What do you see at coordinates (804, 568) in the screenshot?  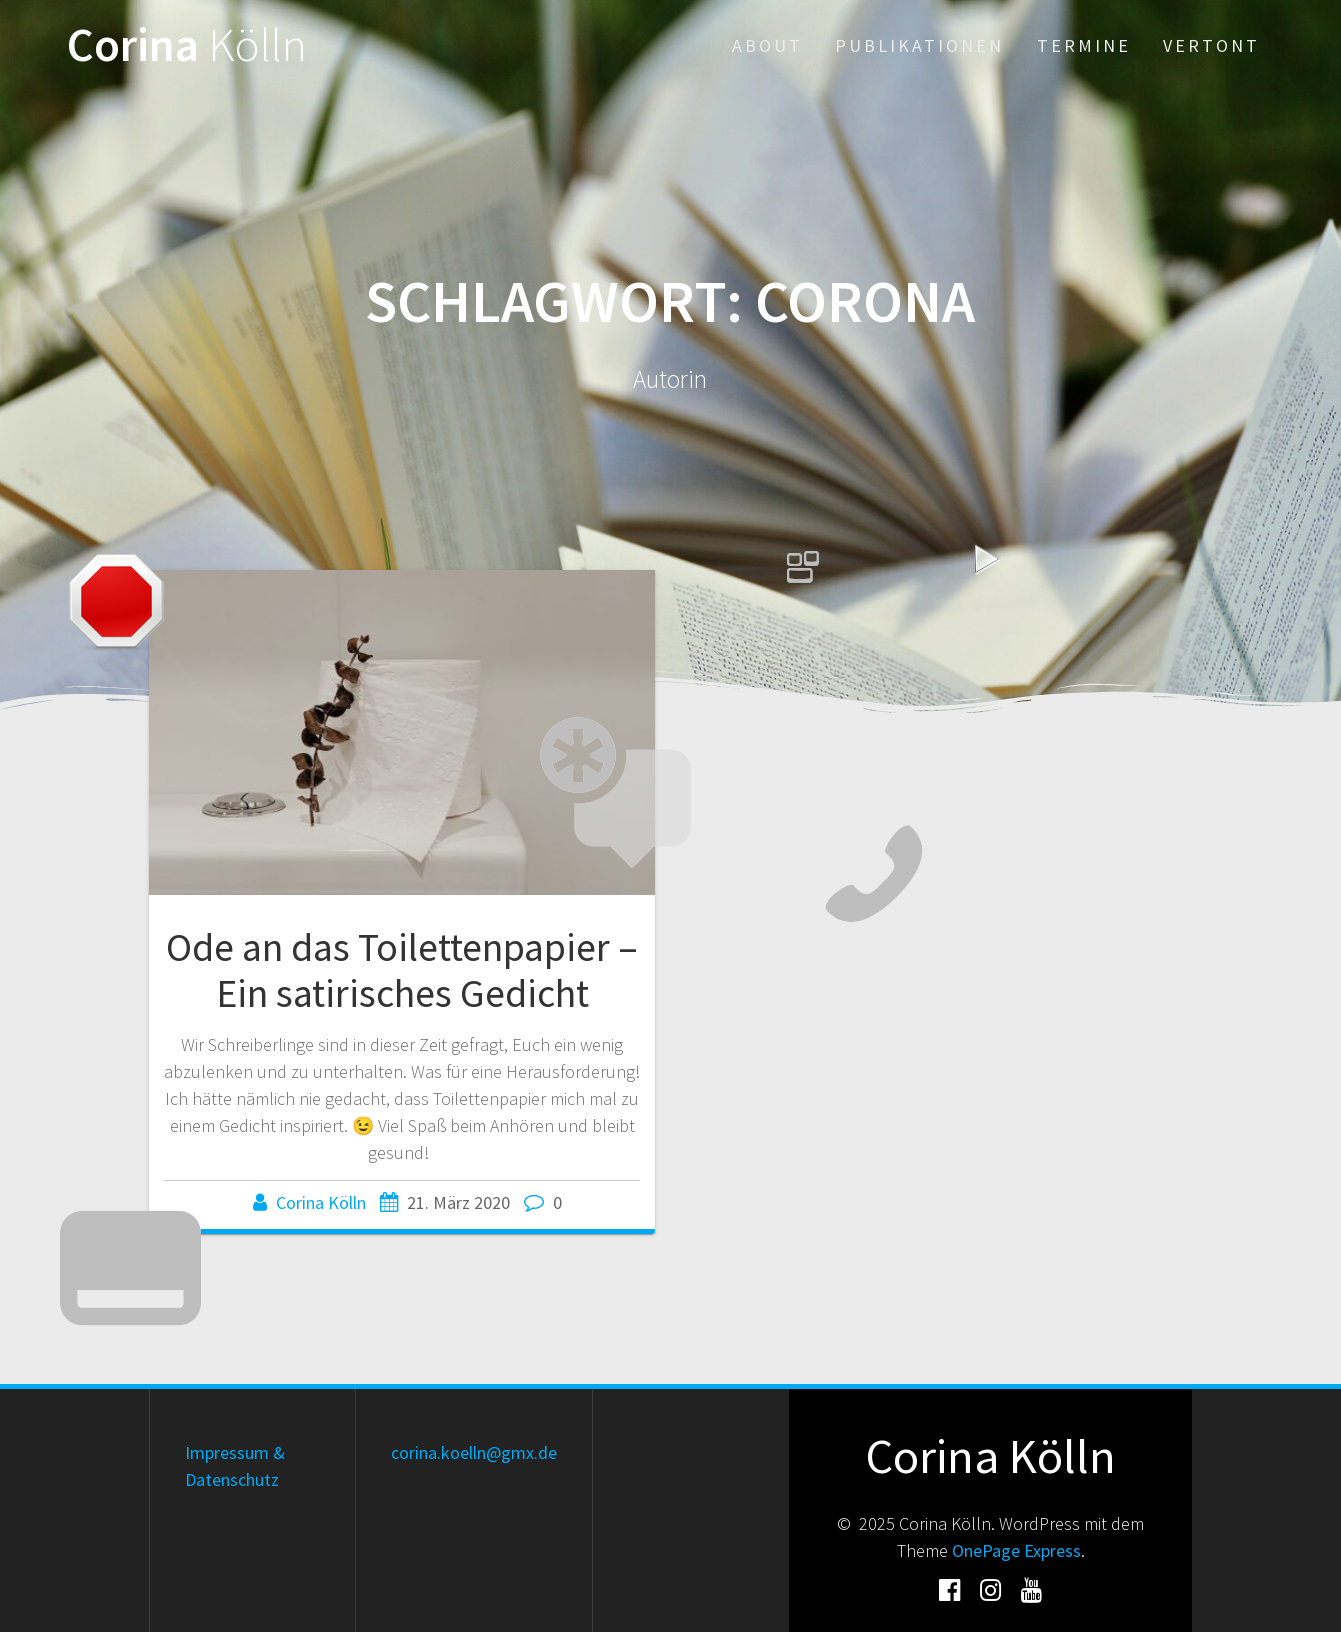 I see `open keyboard shortcuts preferences` at bounding box center [804, 568].